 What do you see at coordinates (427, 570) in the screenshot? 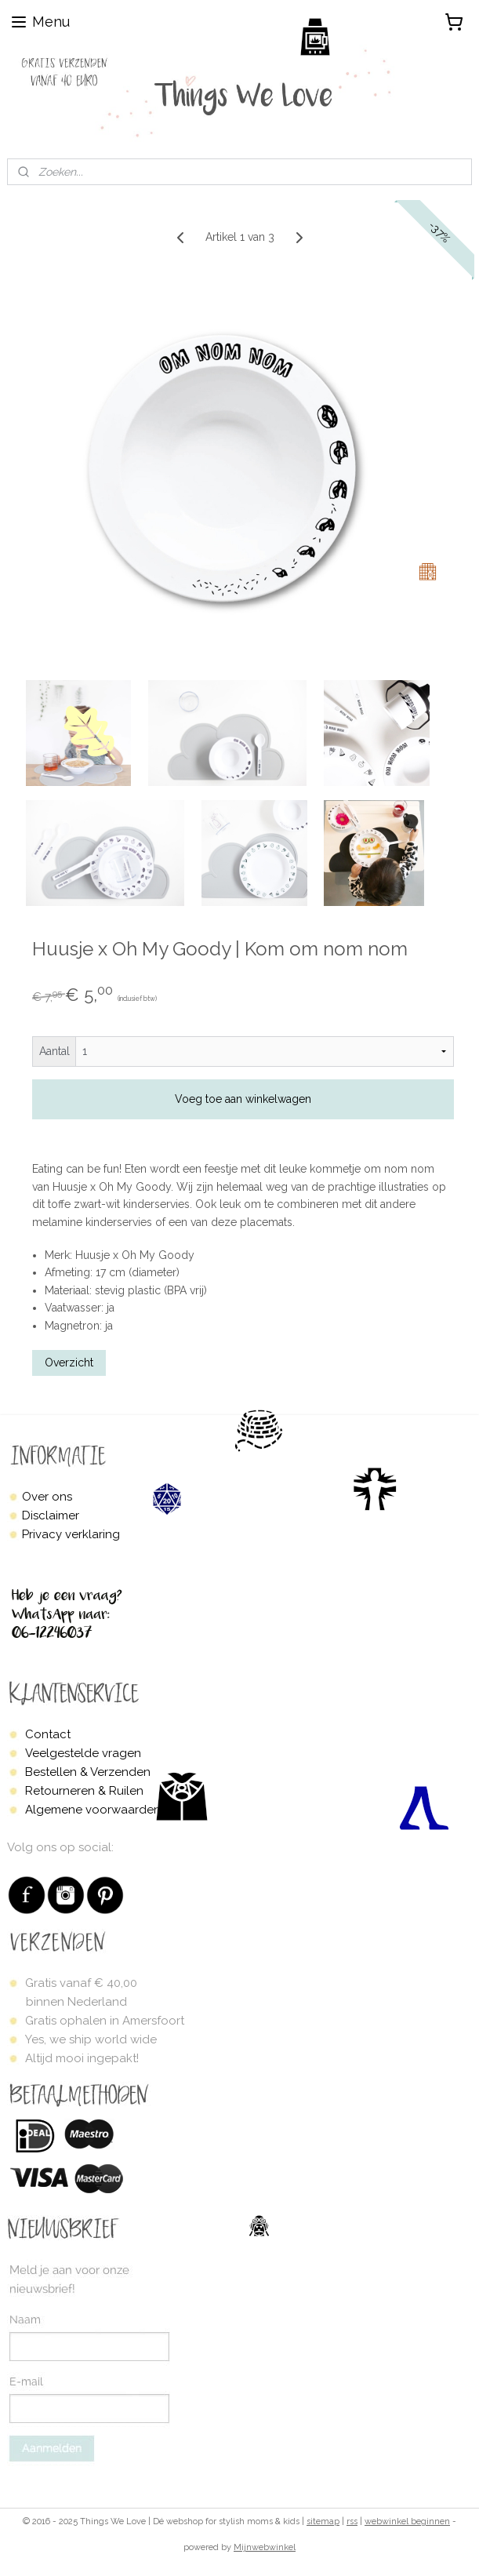
I see `indicates a trapped or captured state` at bounding box center [427, 570].